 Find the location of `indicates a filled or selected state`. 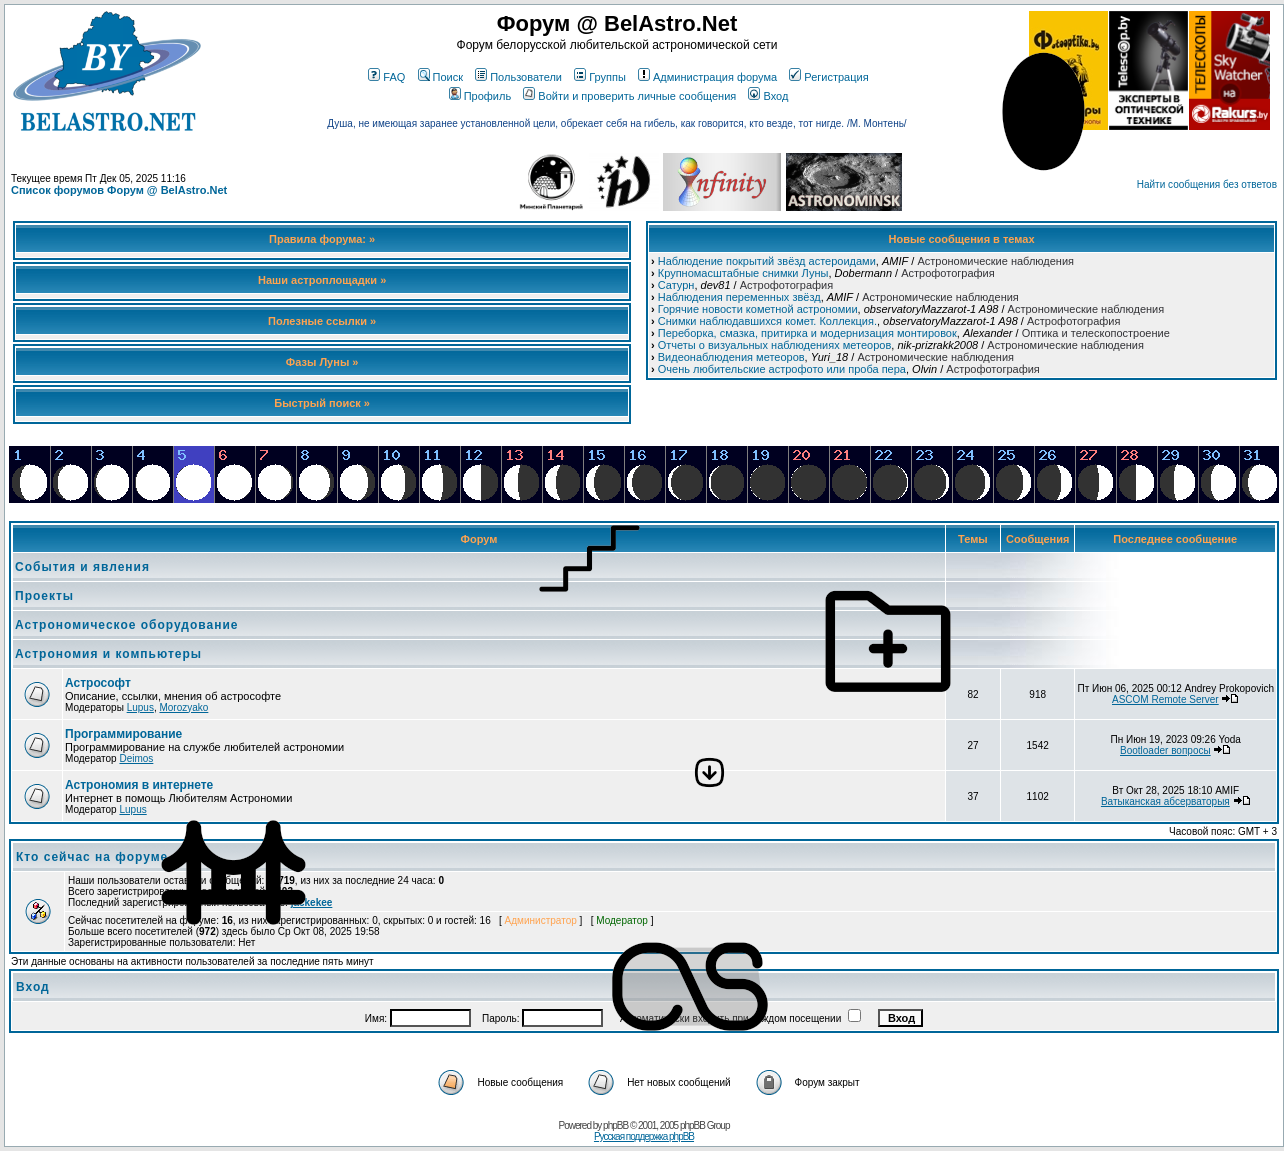

indicates a filled or selected state is located at coordinates (1043, 111).